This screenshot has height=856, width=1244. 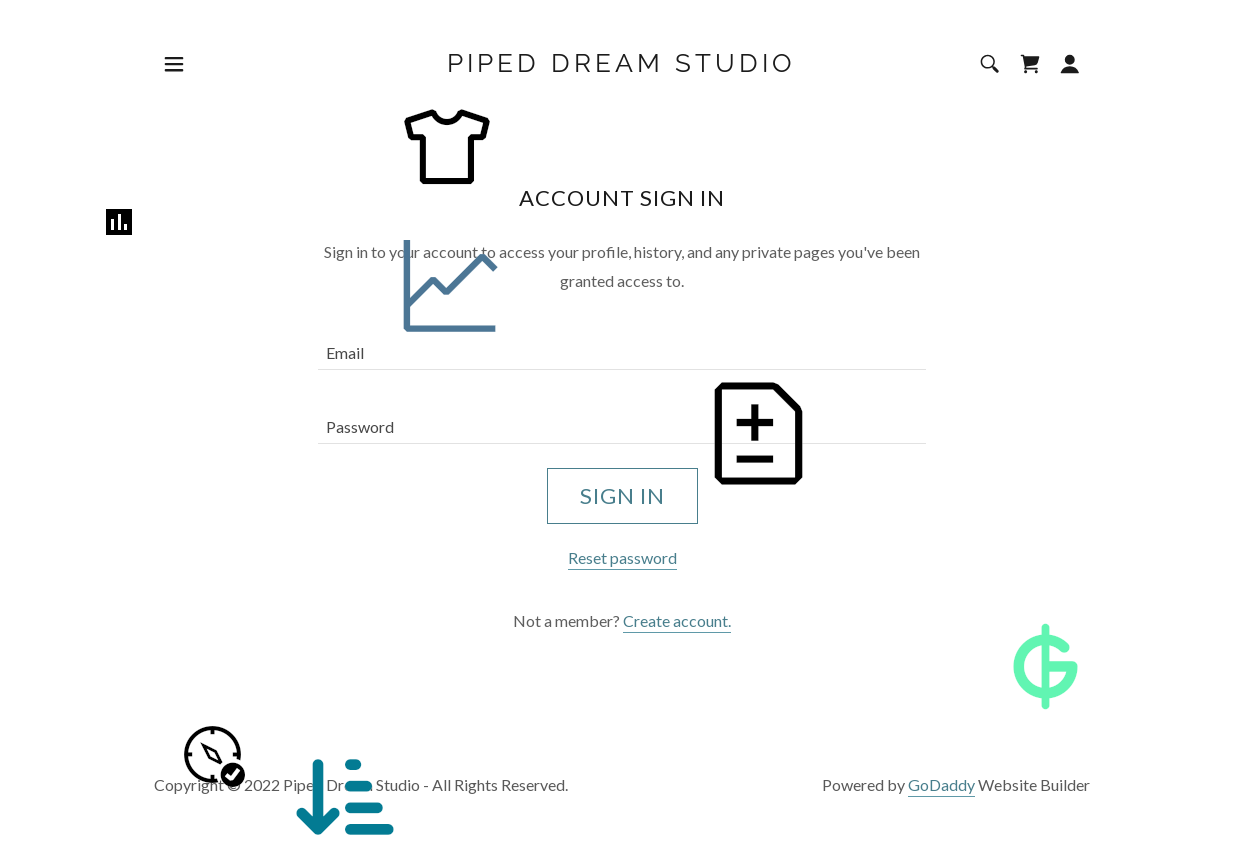 I want to click on active navigation or orientation mode, so click(x=212, y=754).